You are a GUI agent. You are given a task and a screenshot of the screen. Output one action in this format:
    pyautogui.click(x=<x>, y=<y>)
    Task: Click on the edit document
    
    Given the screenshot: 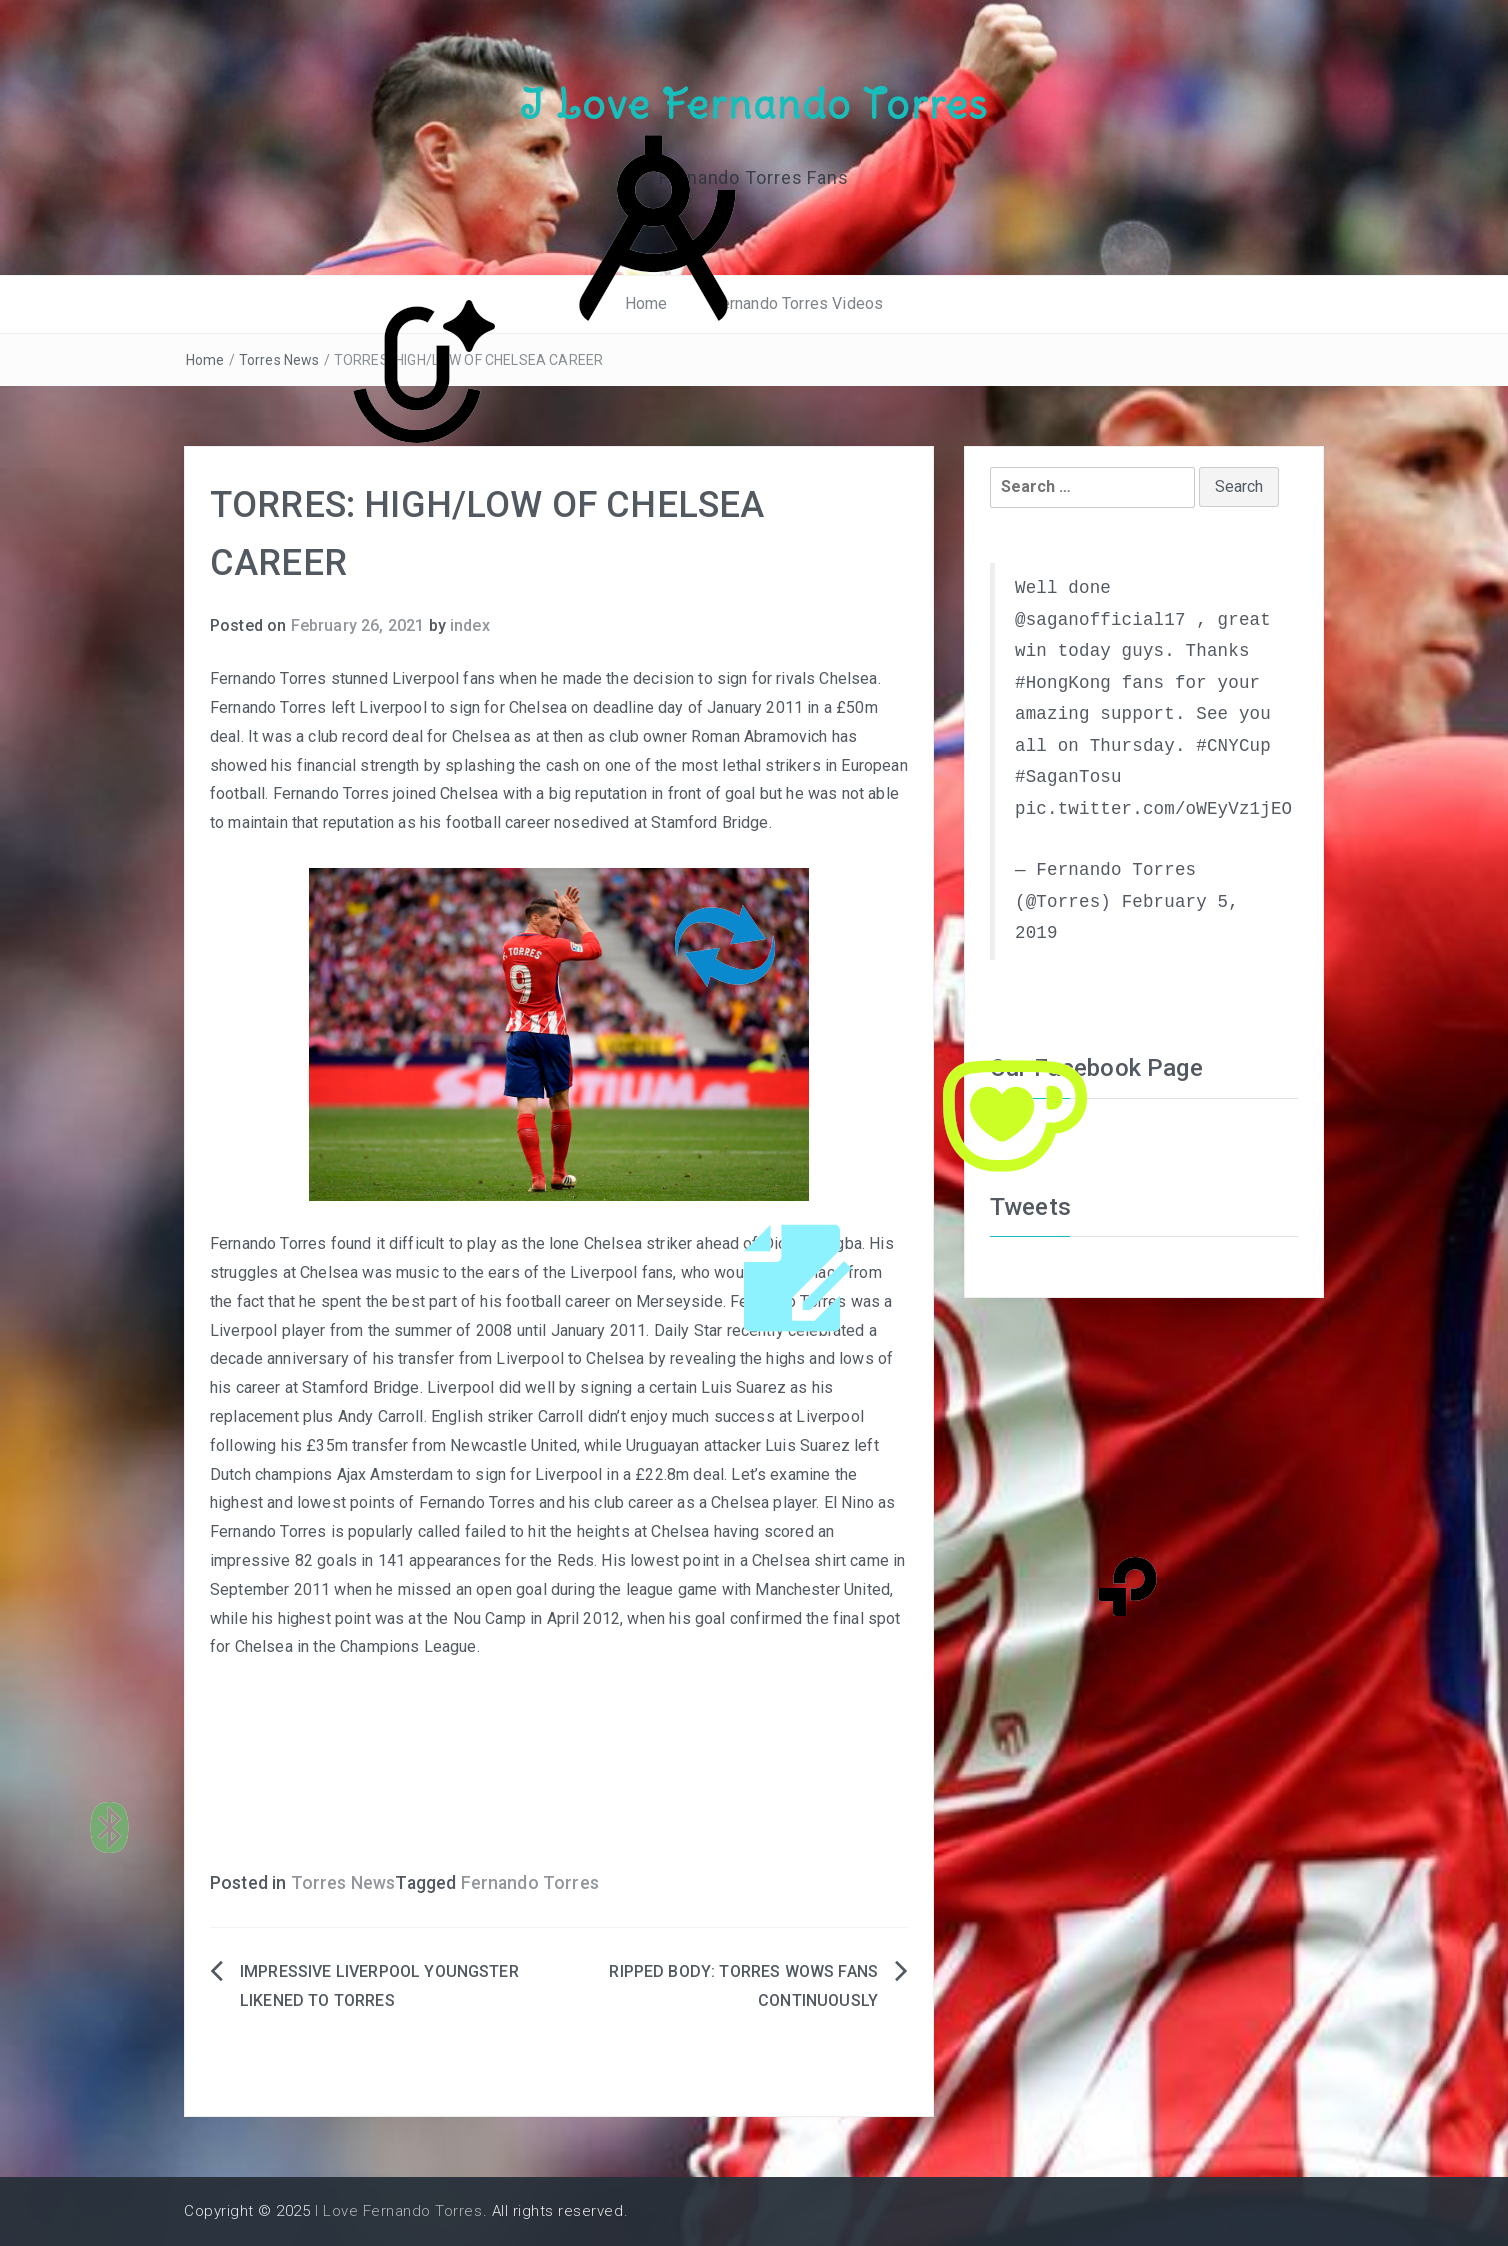 What is the action you would take?
    pyautogui.click(x=792, y=1278)
    